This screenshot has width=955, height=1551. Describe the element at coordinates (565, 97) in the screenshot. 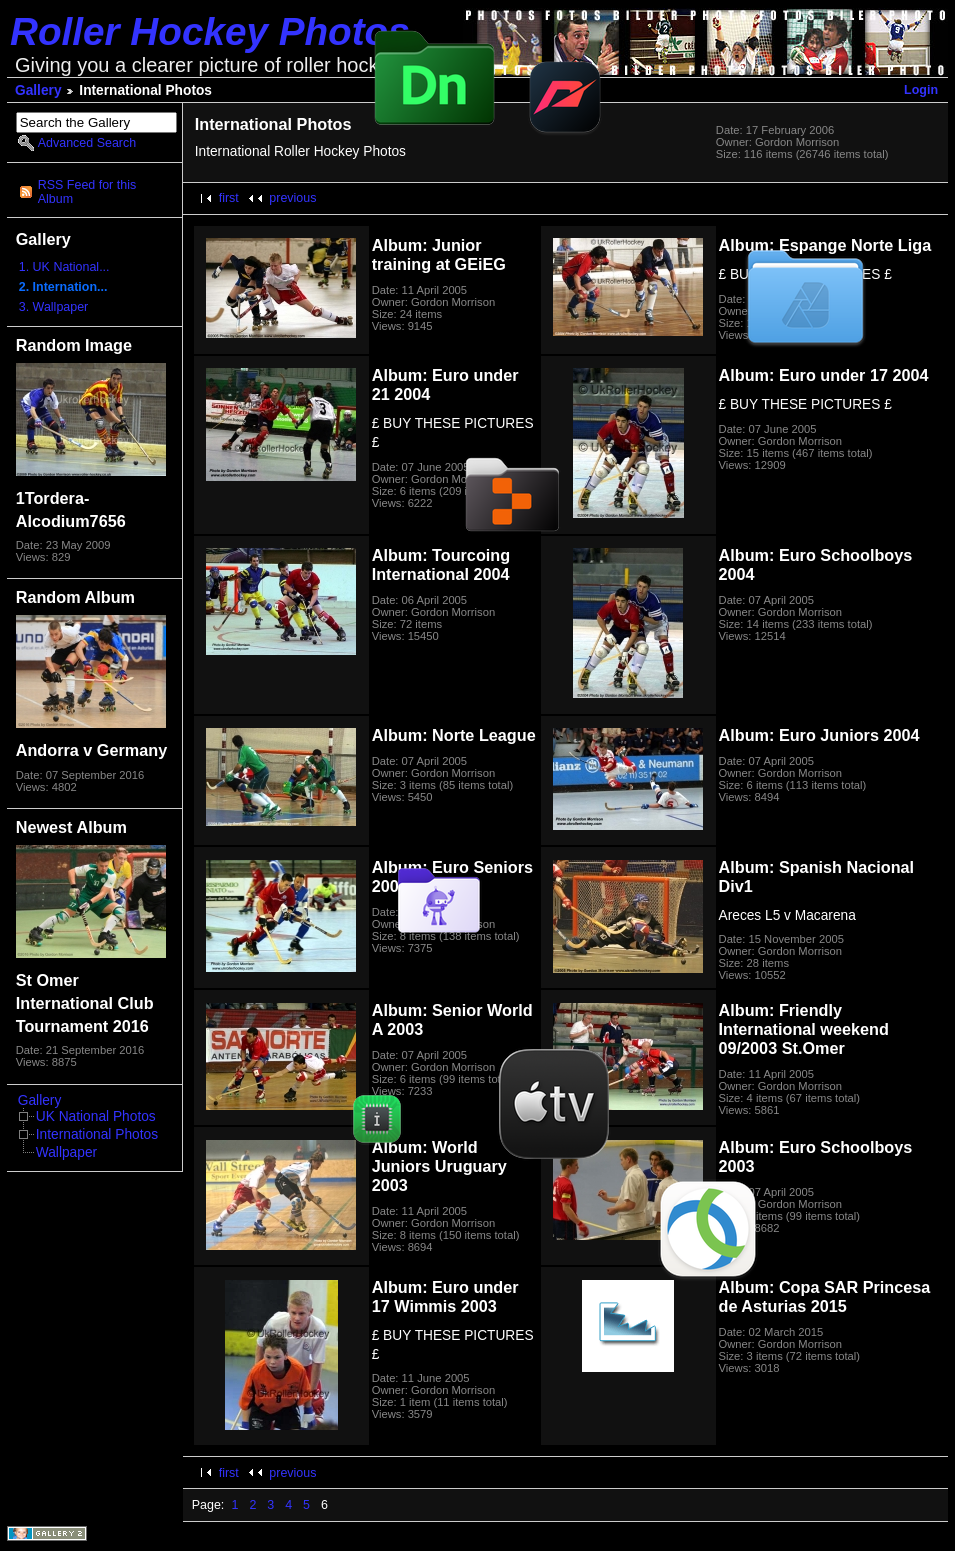

I see `launch need for speed payback` at that location.